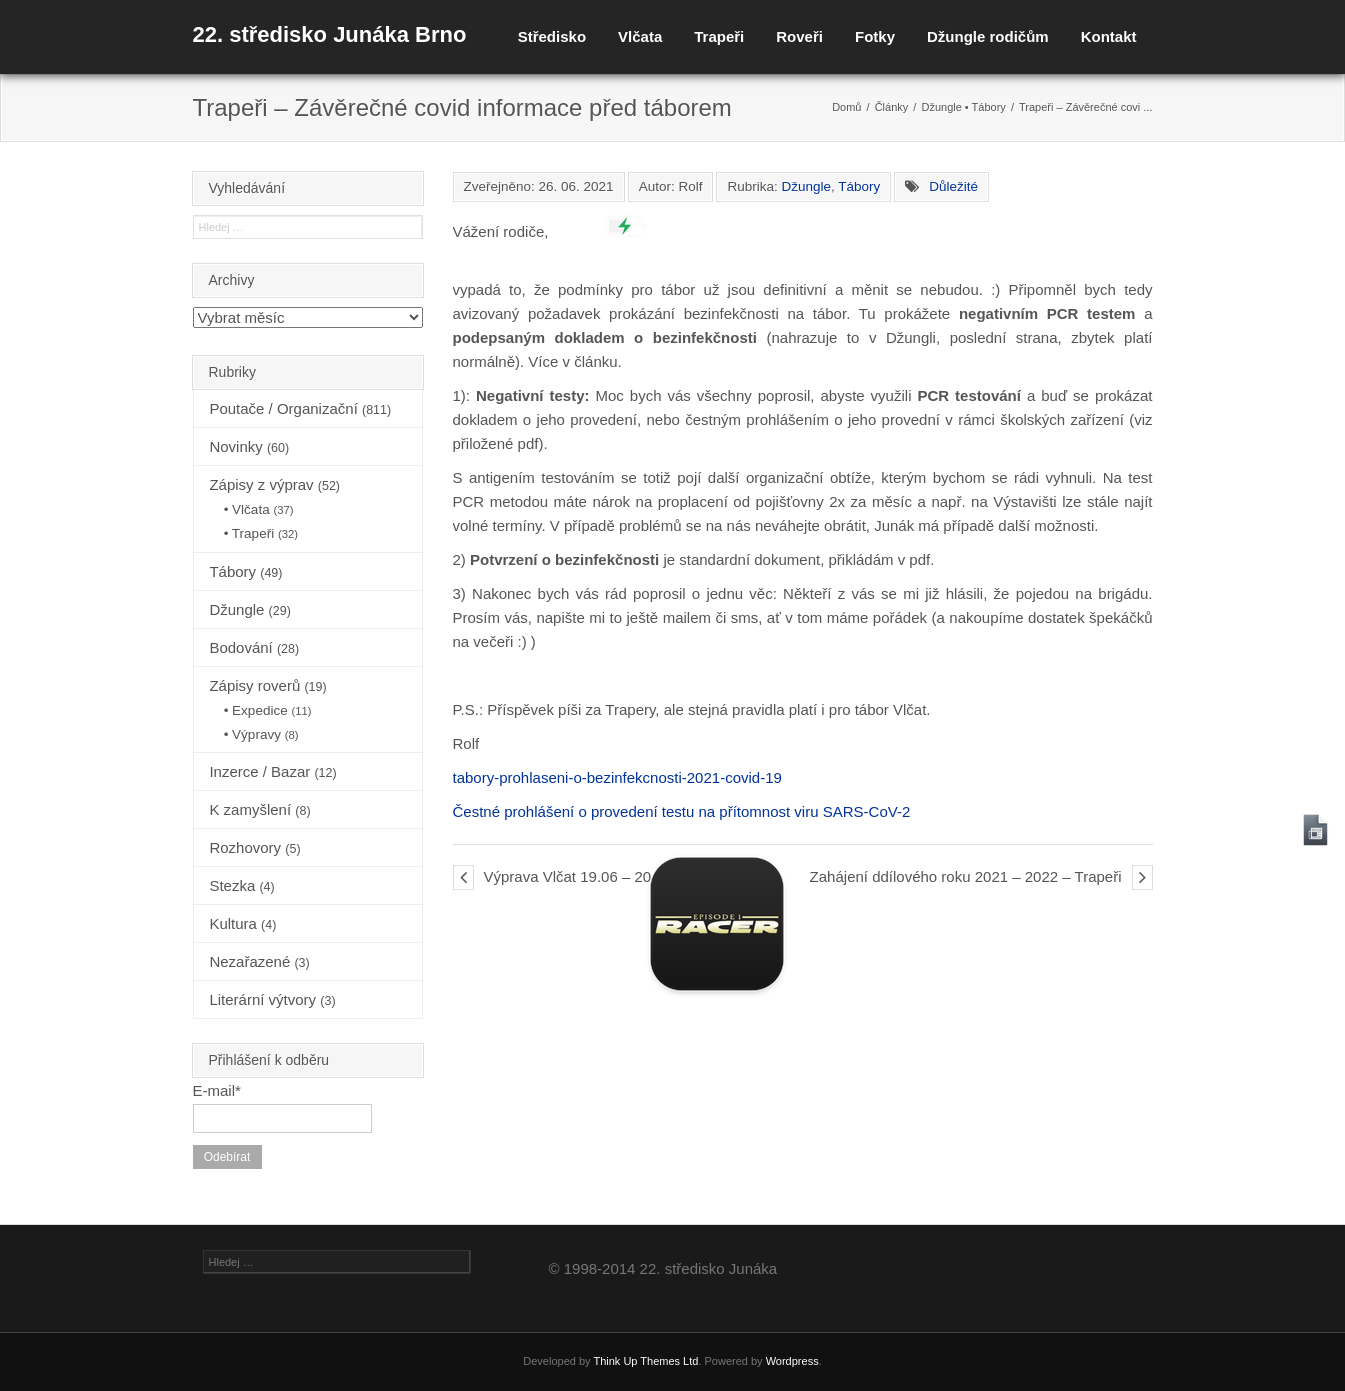  I want to click on battery at 60% and currently charging, so click(626, 226).